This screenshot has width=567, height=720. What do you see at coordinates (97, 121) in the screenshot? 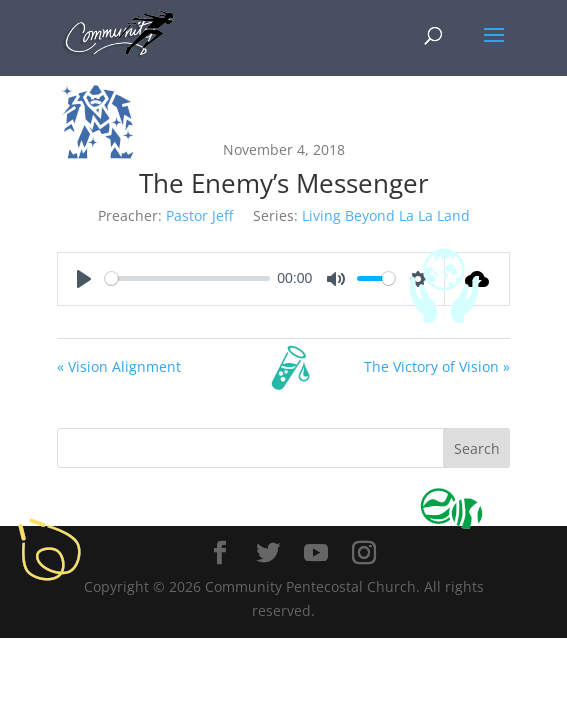
I see `ice golem character or unit in a game` at bounding box center [97, 121].